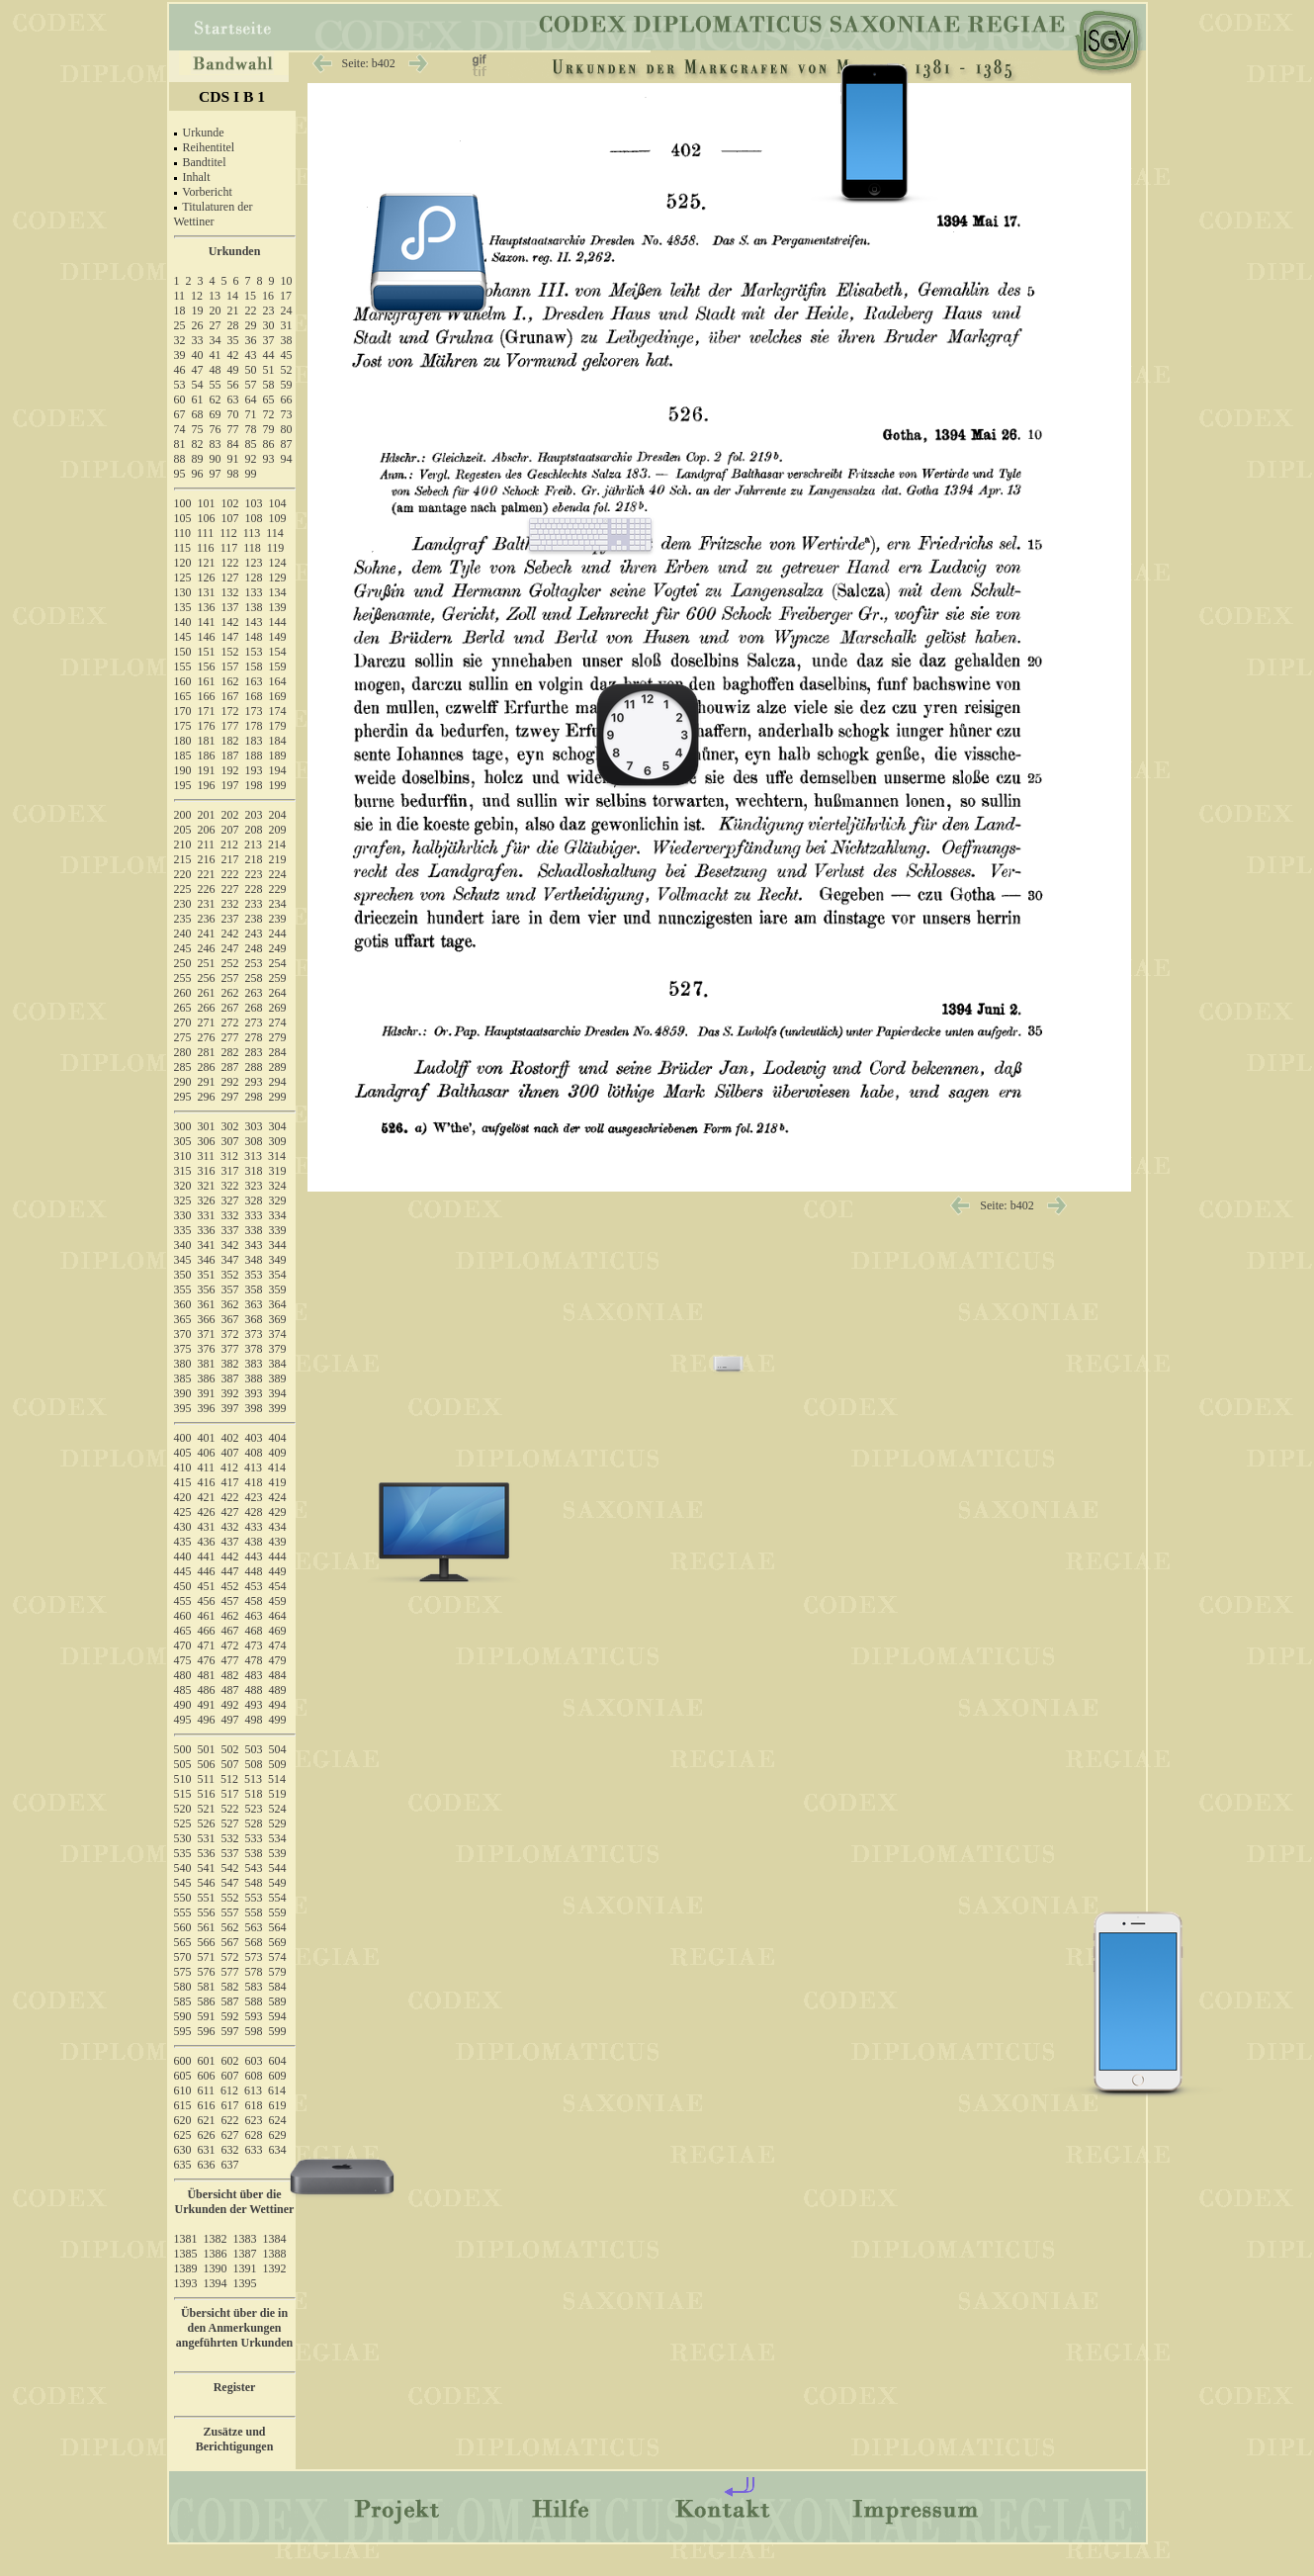 This screenshot has width=1314, height=2576. What do you see at coordinates (444, 1505) in the screenshot?
I see `external display or monitor device` at bounding box center [444, 1505].